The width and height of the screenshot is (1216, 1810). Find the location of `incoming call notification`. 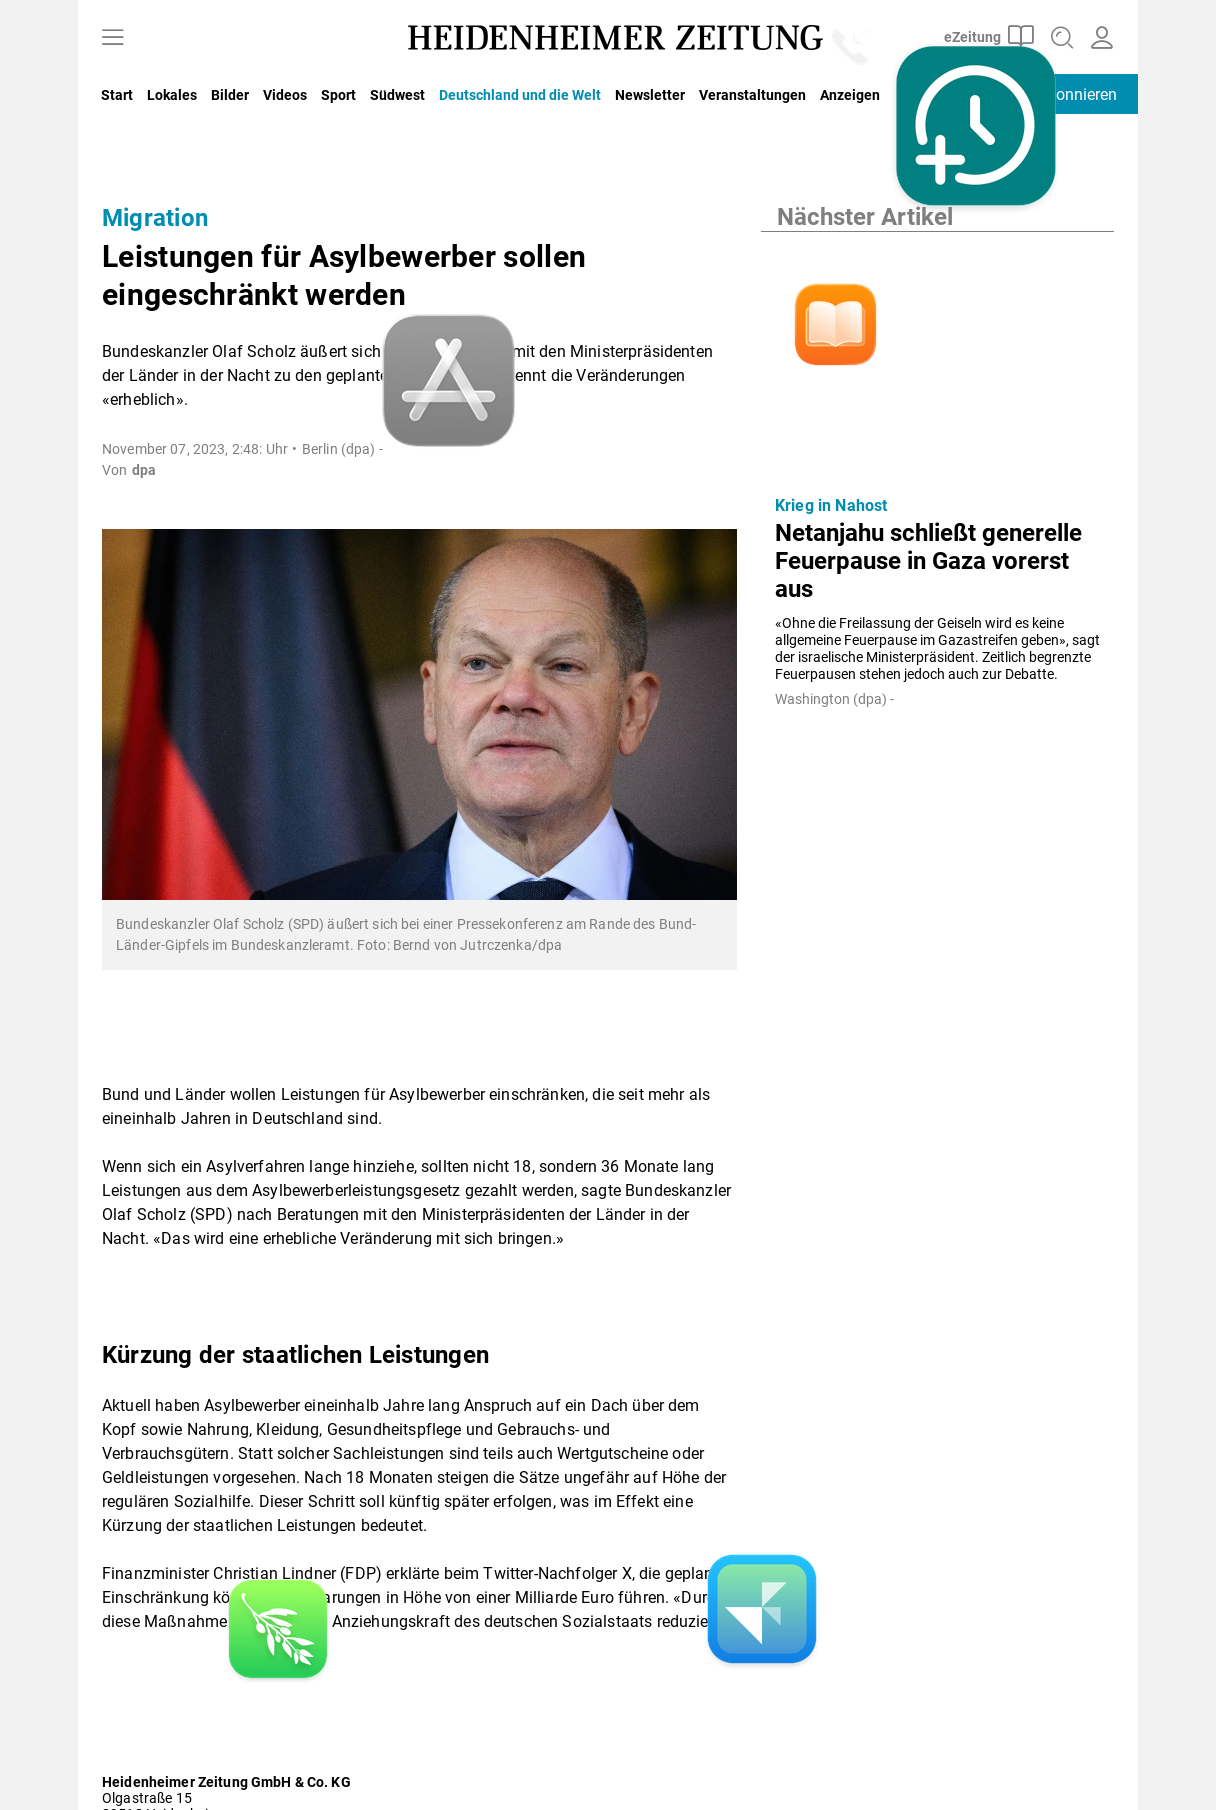

incoming call notification is located at coordinates (850, 46).